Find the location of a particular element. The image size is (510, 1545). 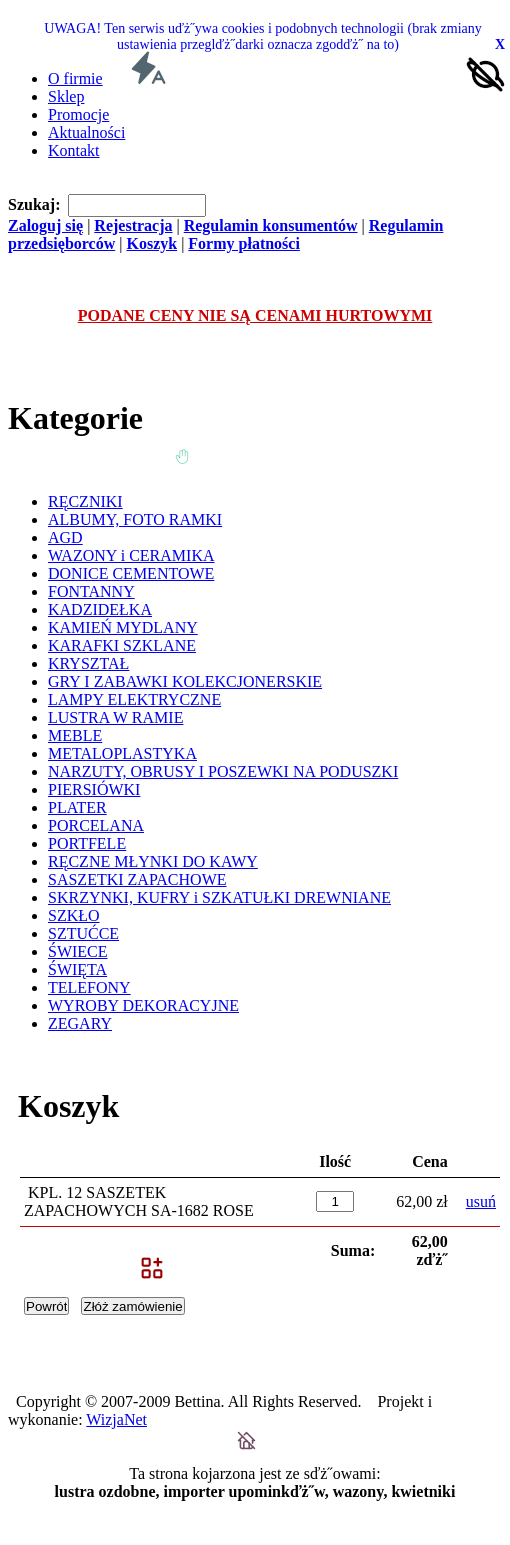

disable global or worldwide access is located at coordinates (485, 74).